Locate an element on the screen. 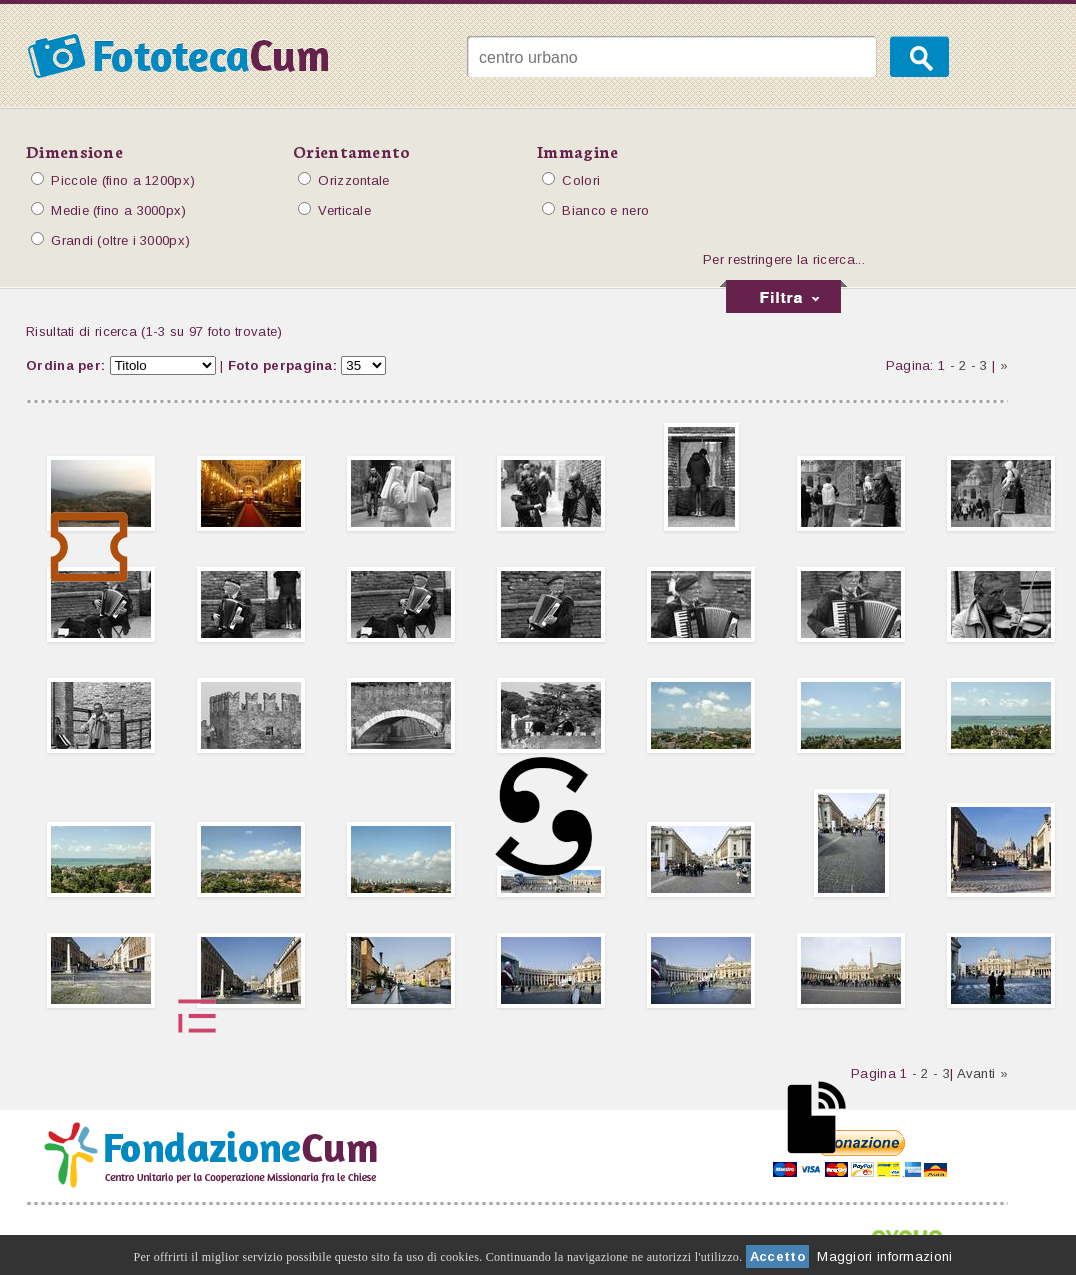  enable mobile hotspot is located at coordinates (815, 1119).